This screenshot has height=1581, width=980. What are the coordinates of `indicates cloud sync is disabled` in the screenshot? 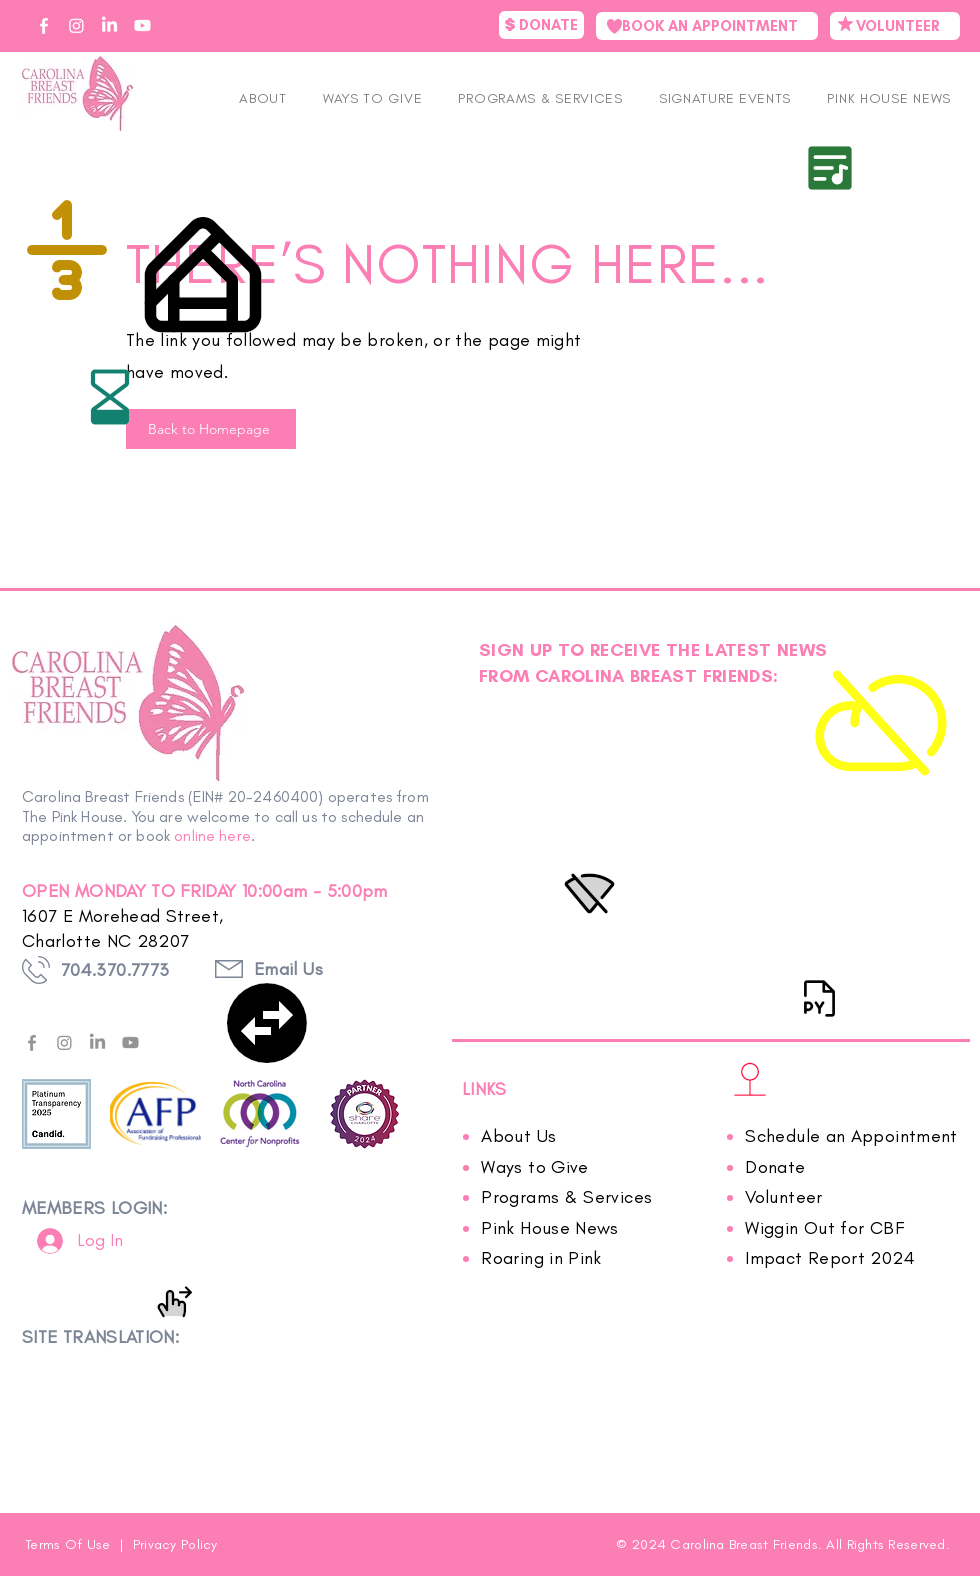 It's located at (881, 723).